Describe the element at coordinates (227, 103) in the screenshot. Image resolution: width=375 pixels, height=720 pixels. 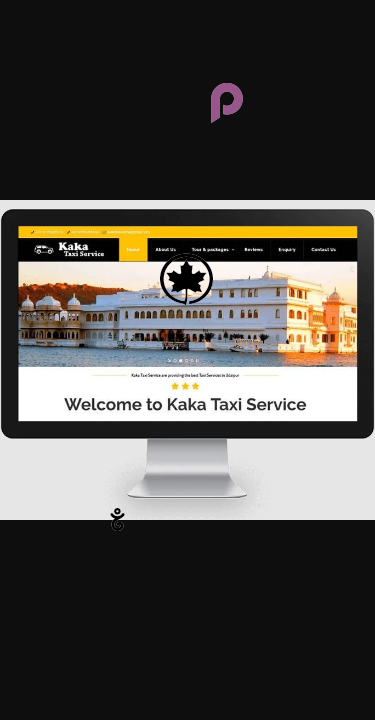
I see `open piapro website or app` at that location.